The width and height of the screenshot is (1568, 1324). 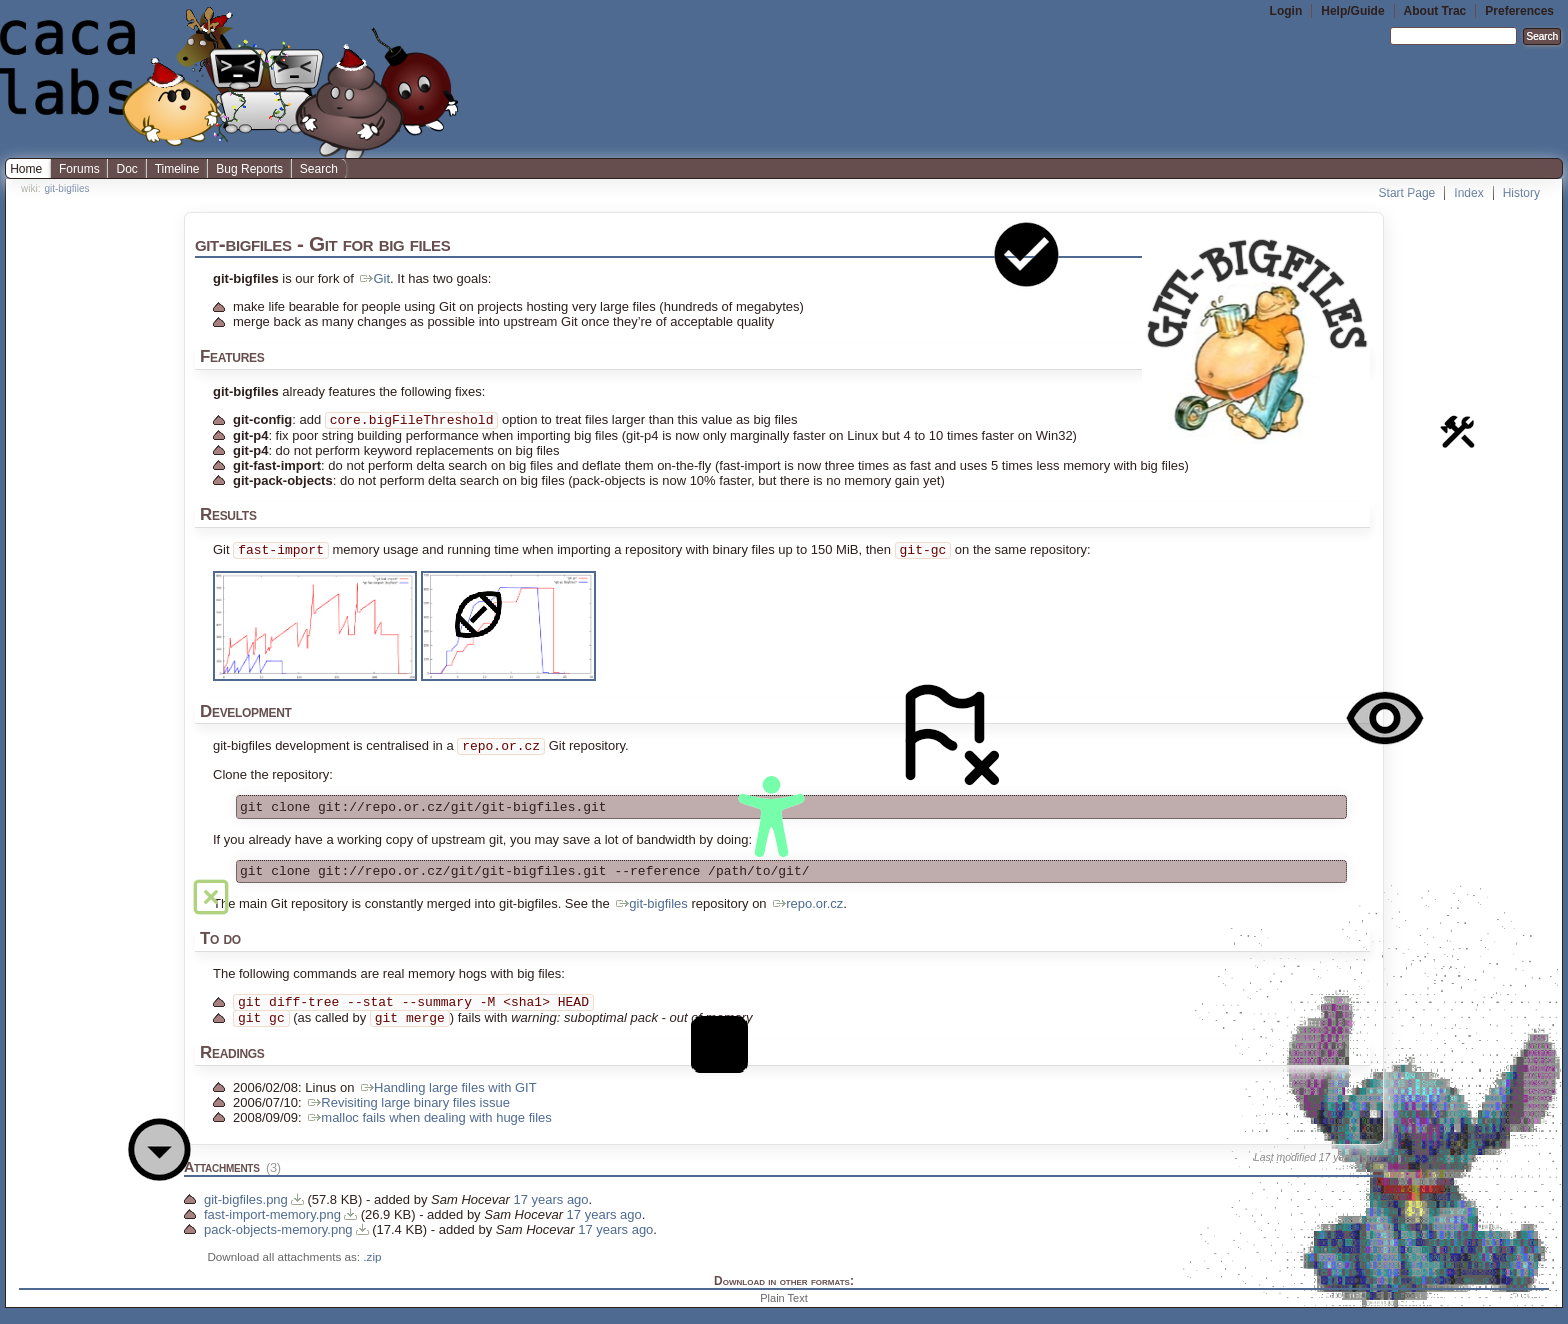 What do you see at coordinates (159, 1149) in the screenshot?
I see `expand dropdown menu or options` at bounding box center [159, 1149].